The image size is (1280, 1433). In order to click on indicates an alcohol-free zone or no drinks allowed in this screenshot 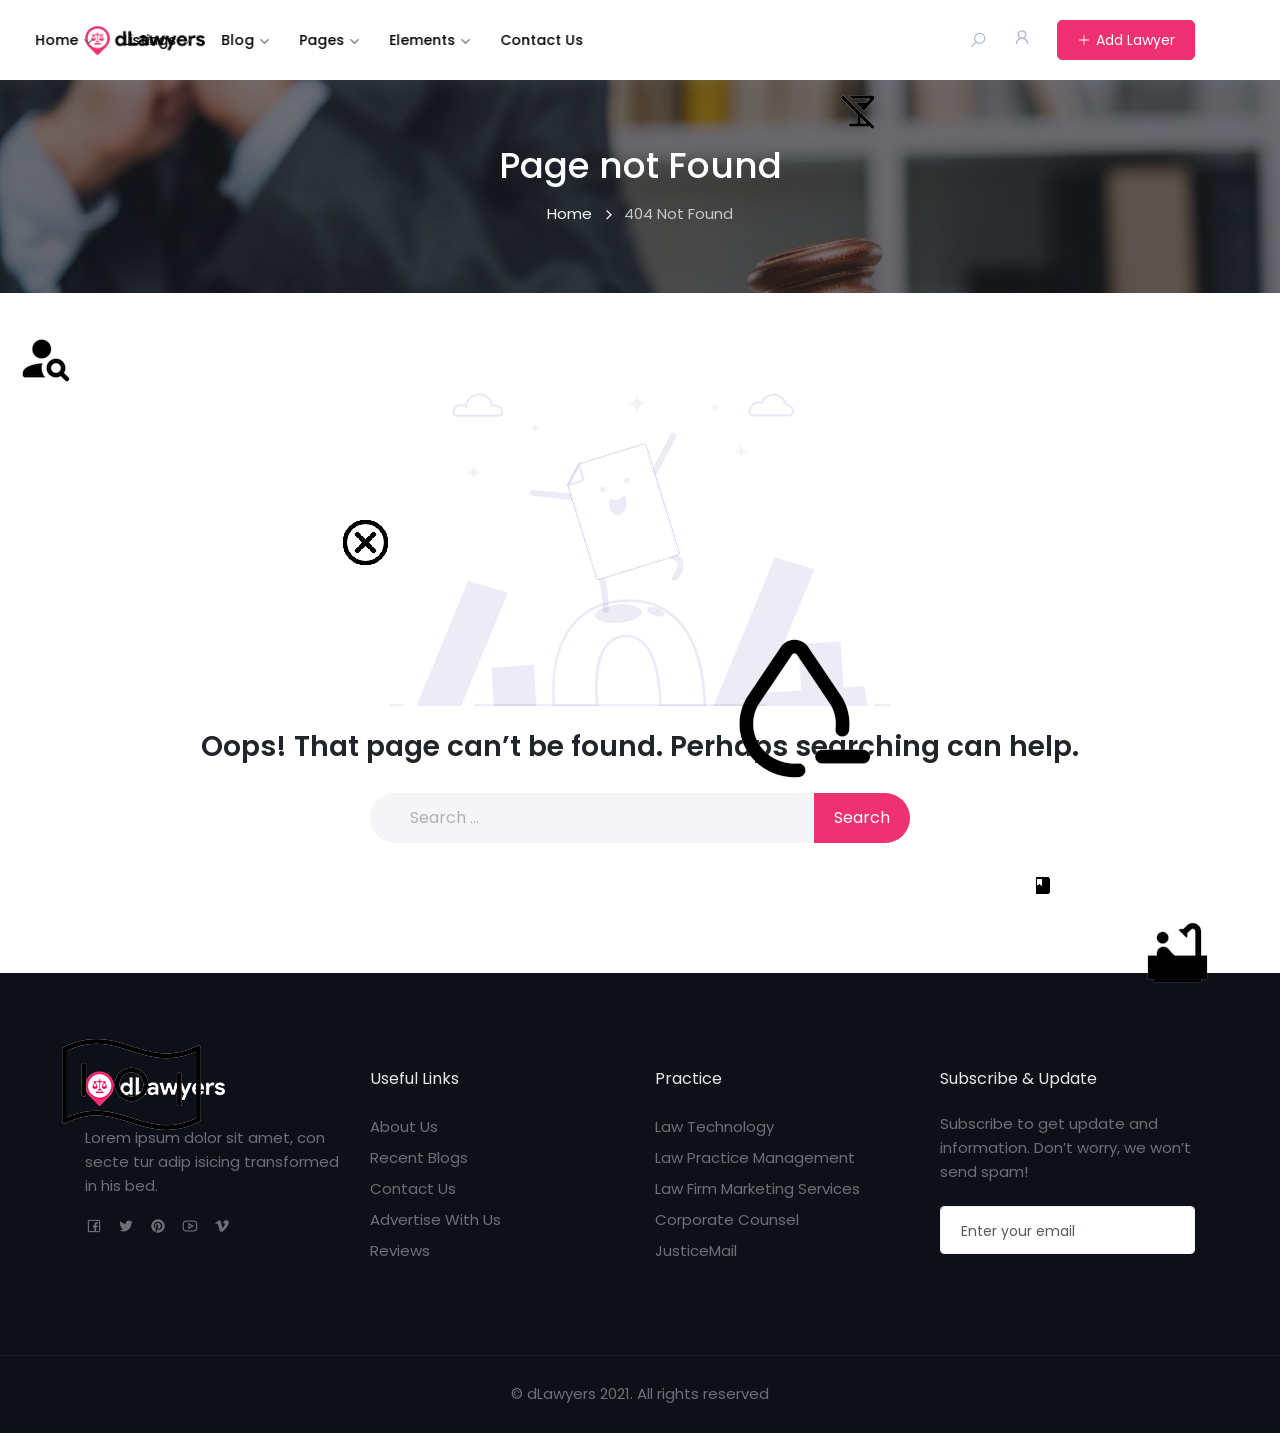, I will do `click(859, 111)`.